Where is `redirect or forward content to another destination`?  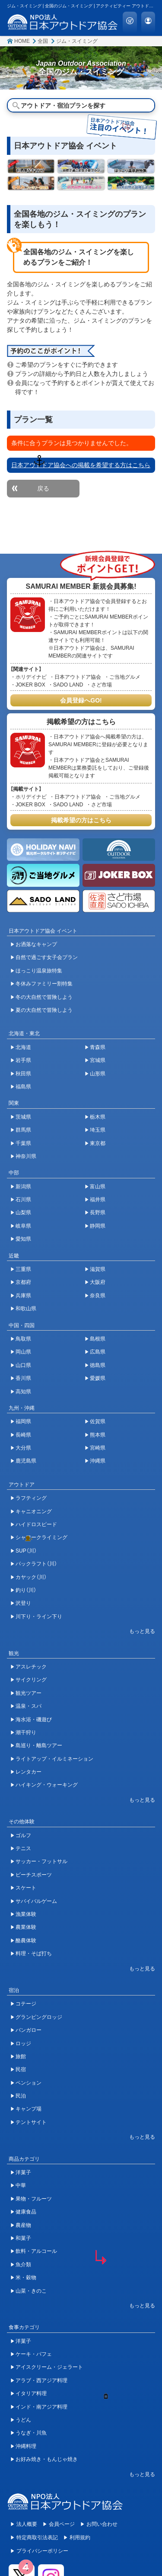 redirect or forward content to another destination is located at coordinates (100, 2257).